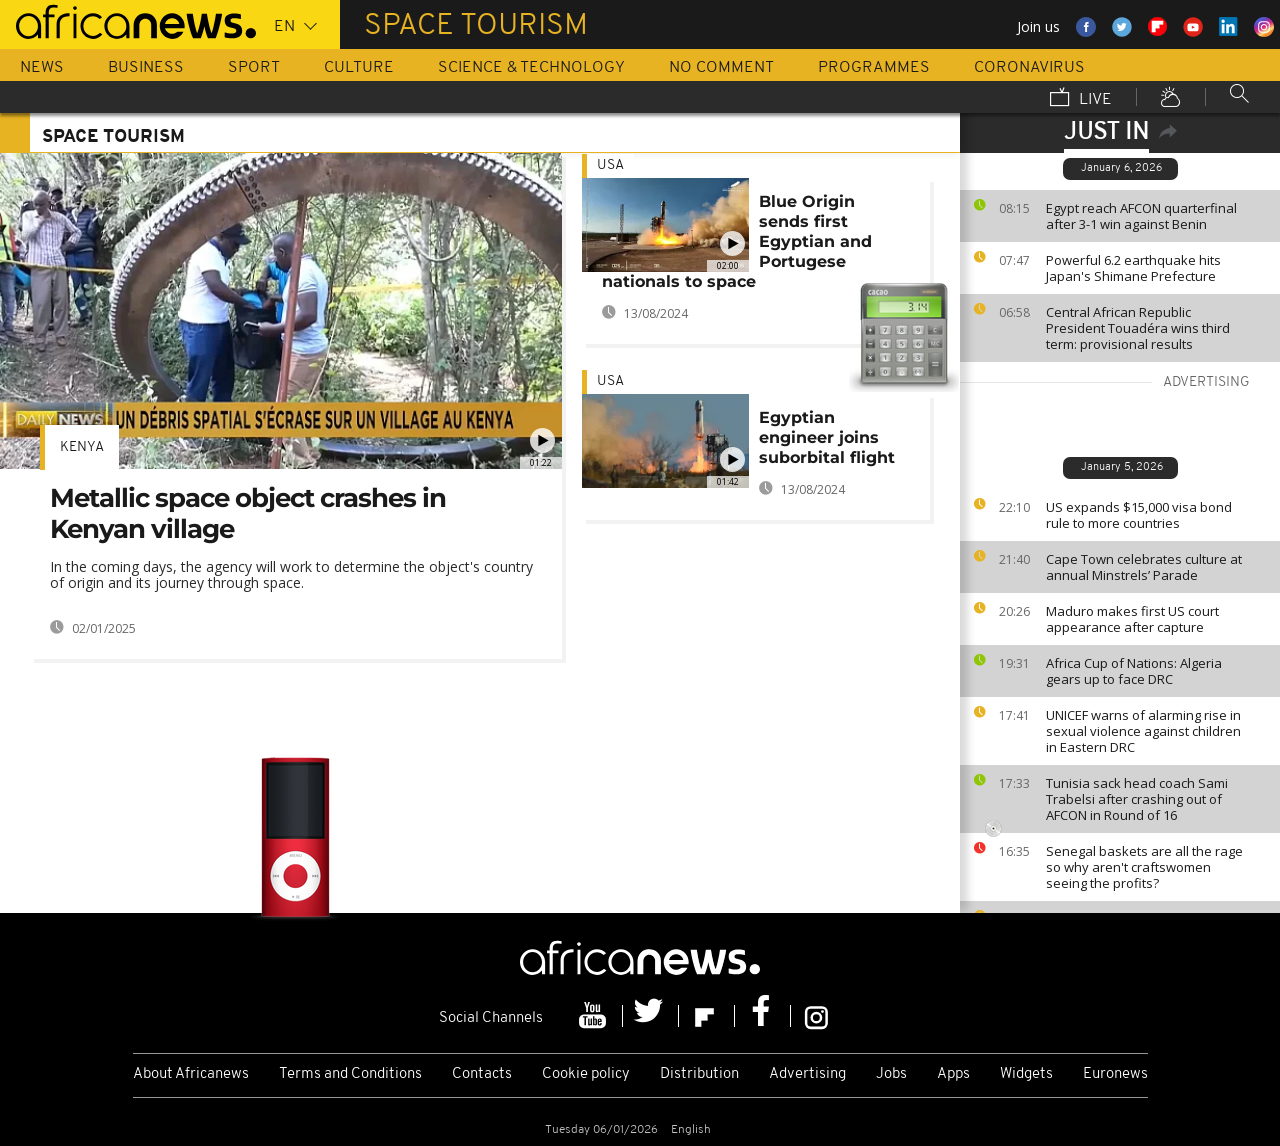 Image resolution: width=1280 pixels, height=1146 pixels. I want to click on open the calculator app, so click(904, 337).